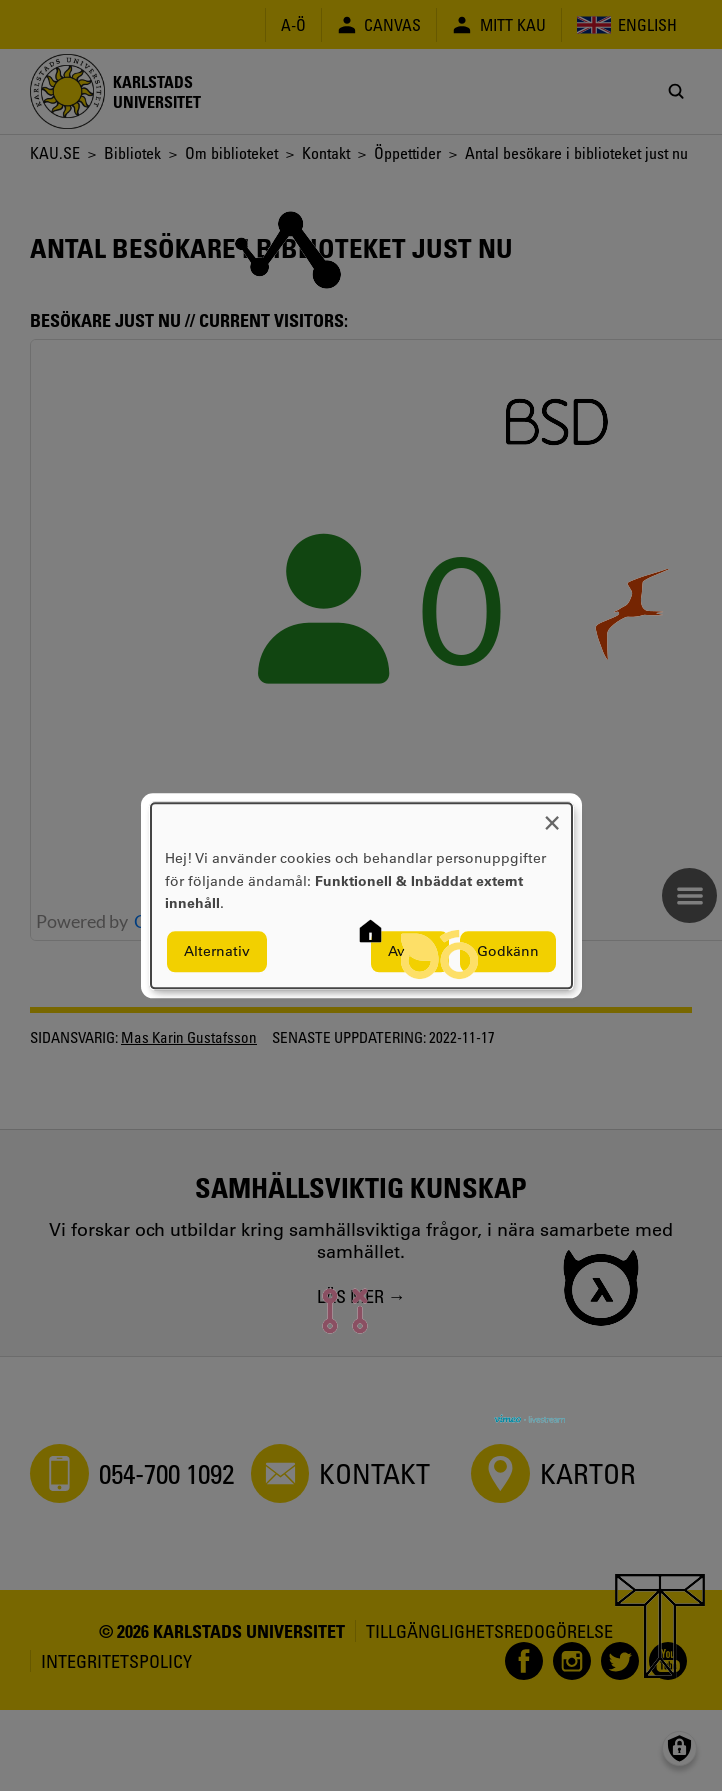 This screenshot has height=1791, width=722. What do you see at coordinates (557, 422) in the screenshot?
I see `BSD operating system logo` at bounding box center [557, 422].